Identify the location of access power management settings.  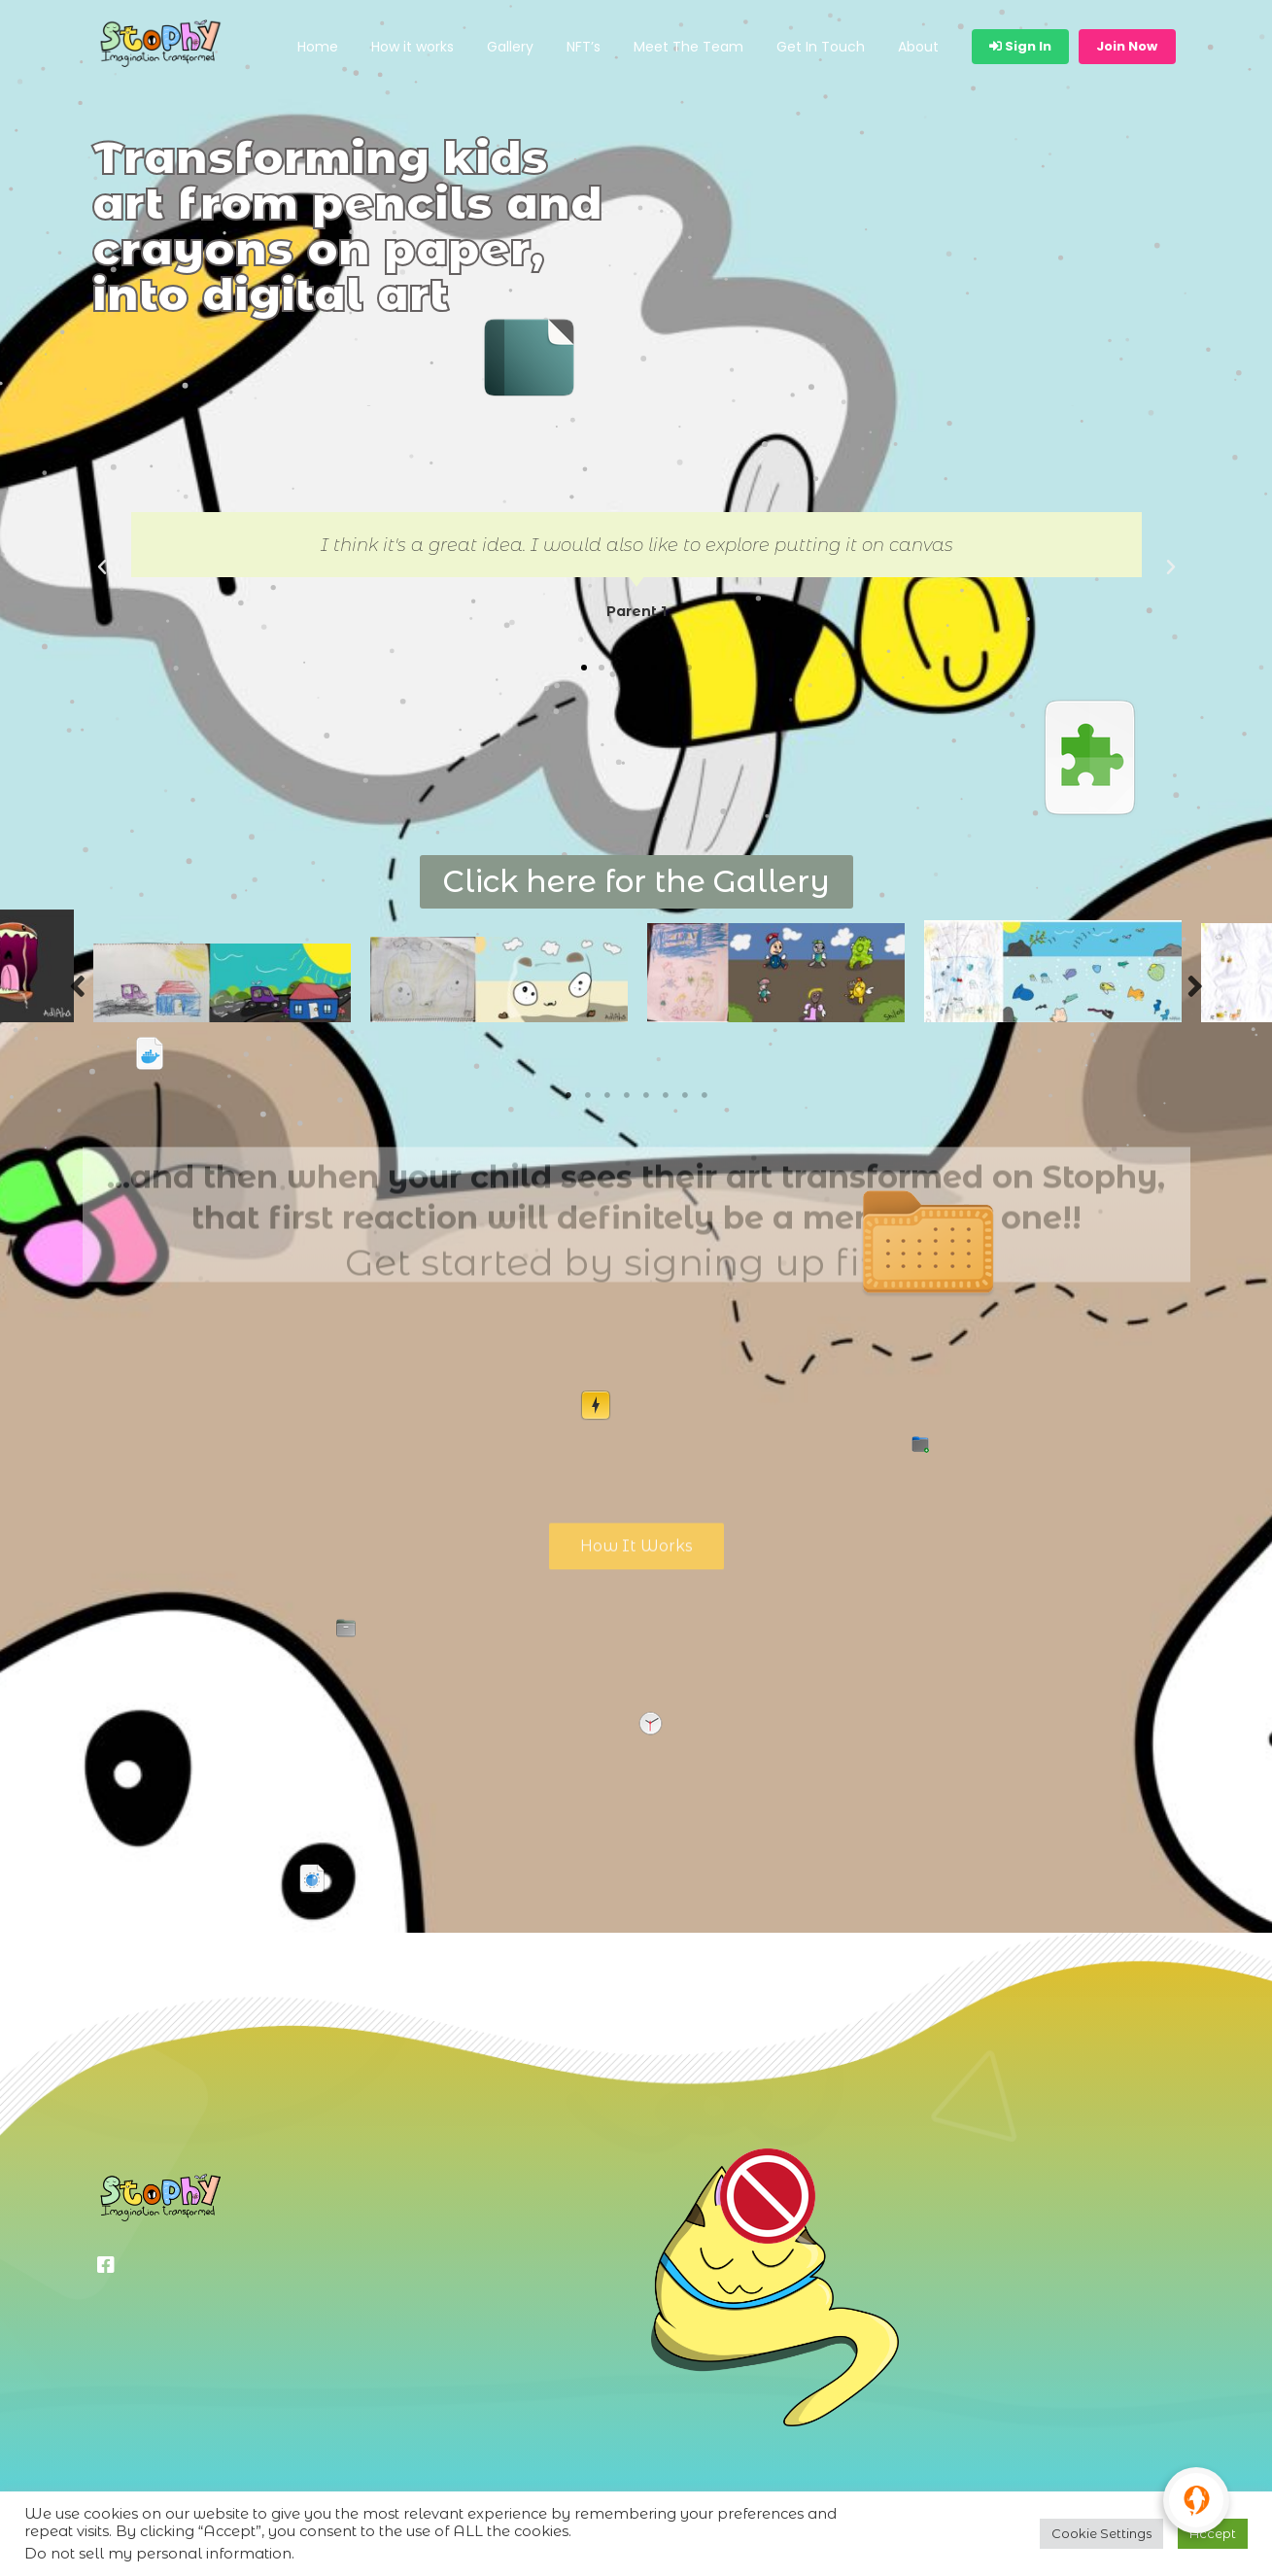
(596, 1405).